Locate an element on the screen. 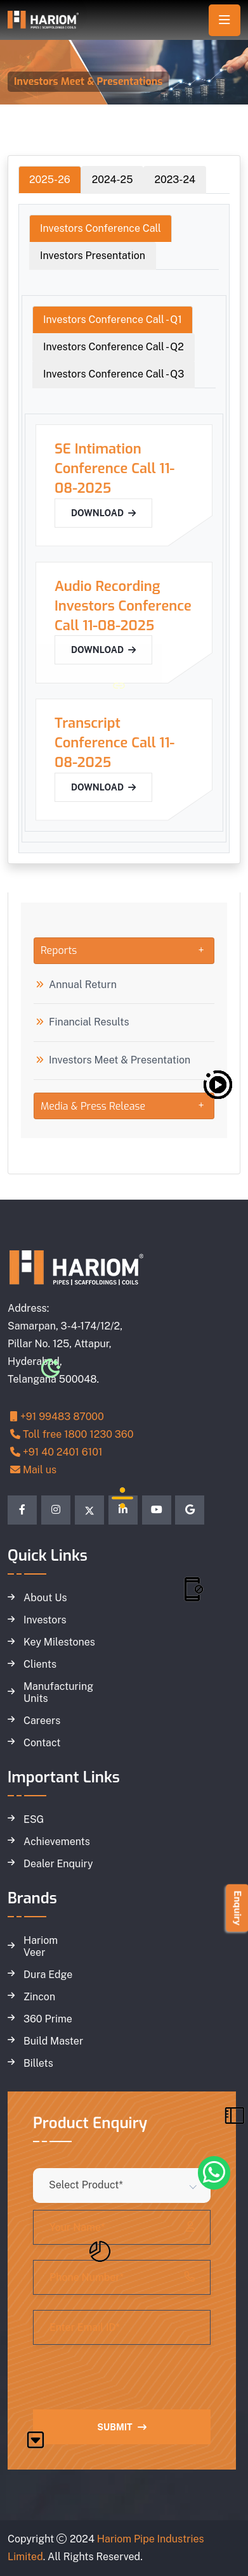  perform a division calculation is located at coordinates (122, 1498).